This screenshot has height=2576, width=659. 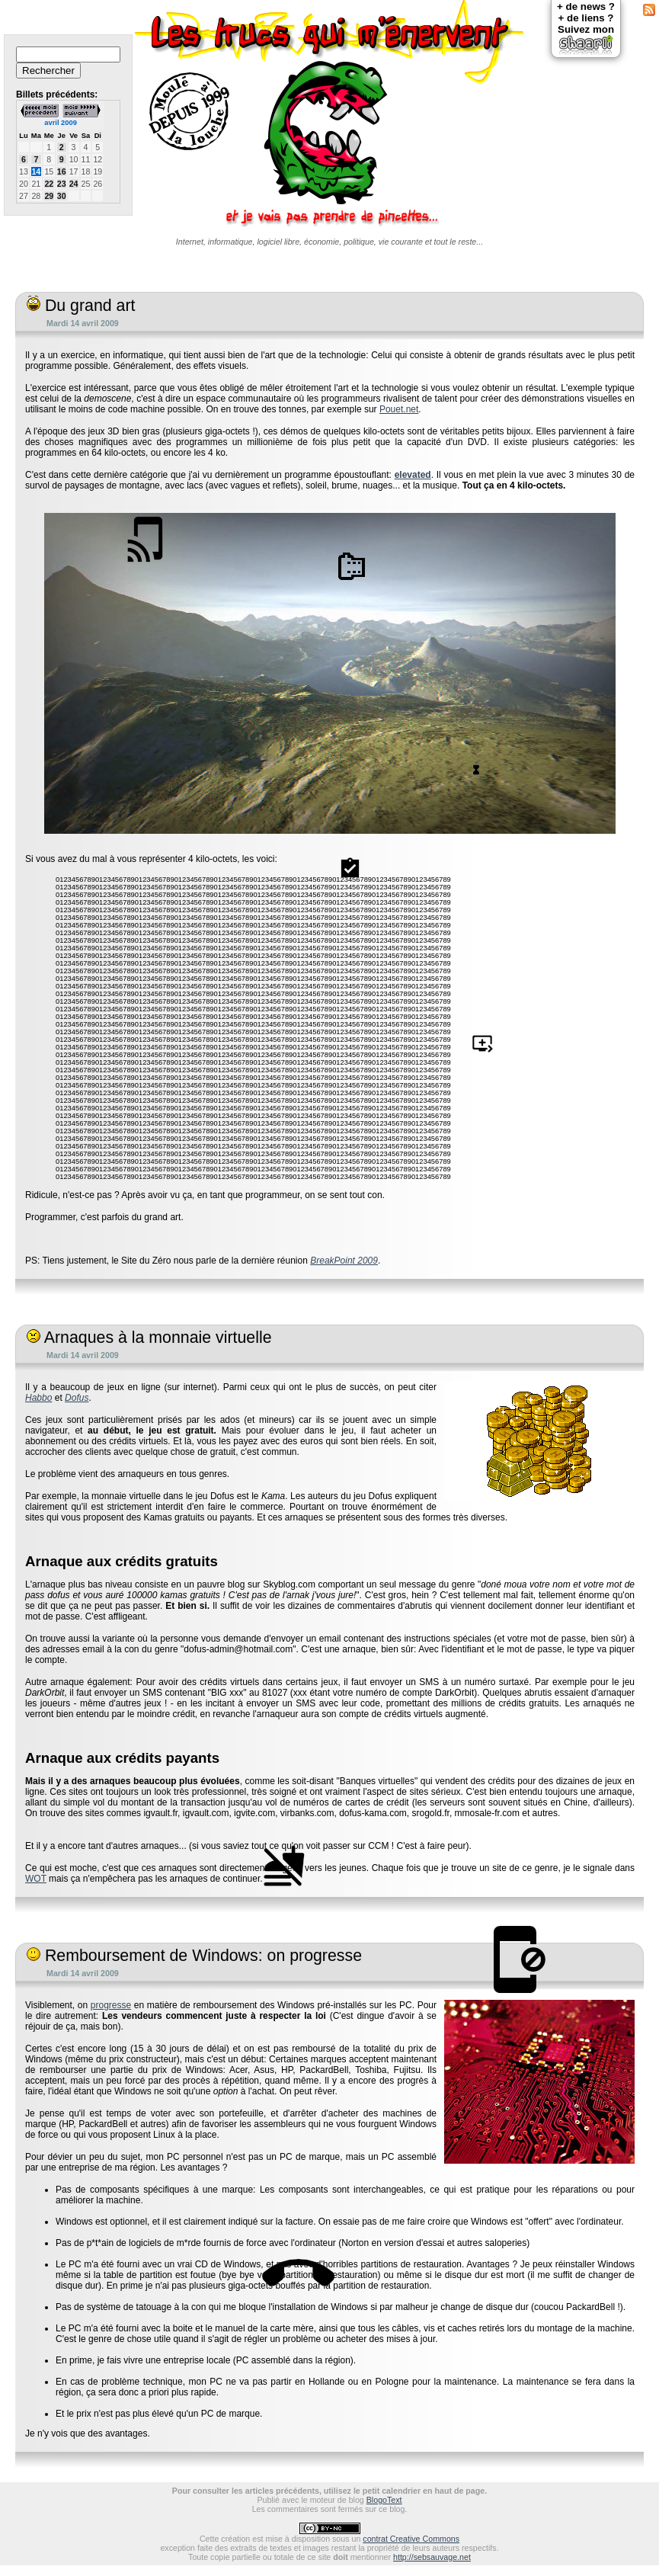 What do you see at coordinates (515, 1959) in the screenshot?
I see `block or restrict an app` at bounding box center [515, 1959].